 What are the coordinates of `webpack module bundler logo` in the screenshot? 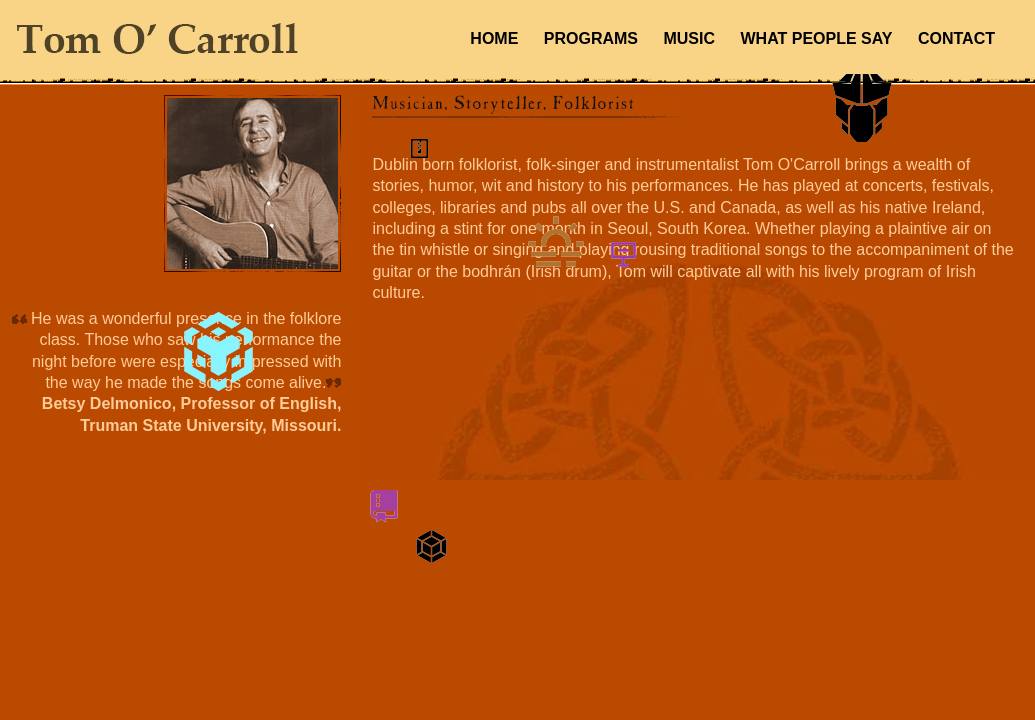 It's located at (431, 546).